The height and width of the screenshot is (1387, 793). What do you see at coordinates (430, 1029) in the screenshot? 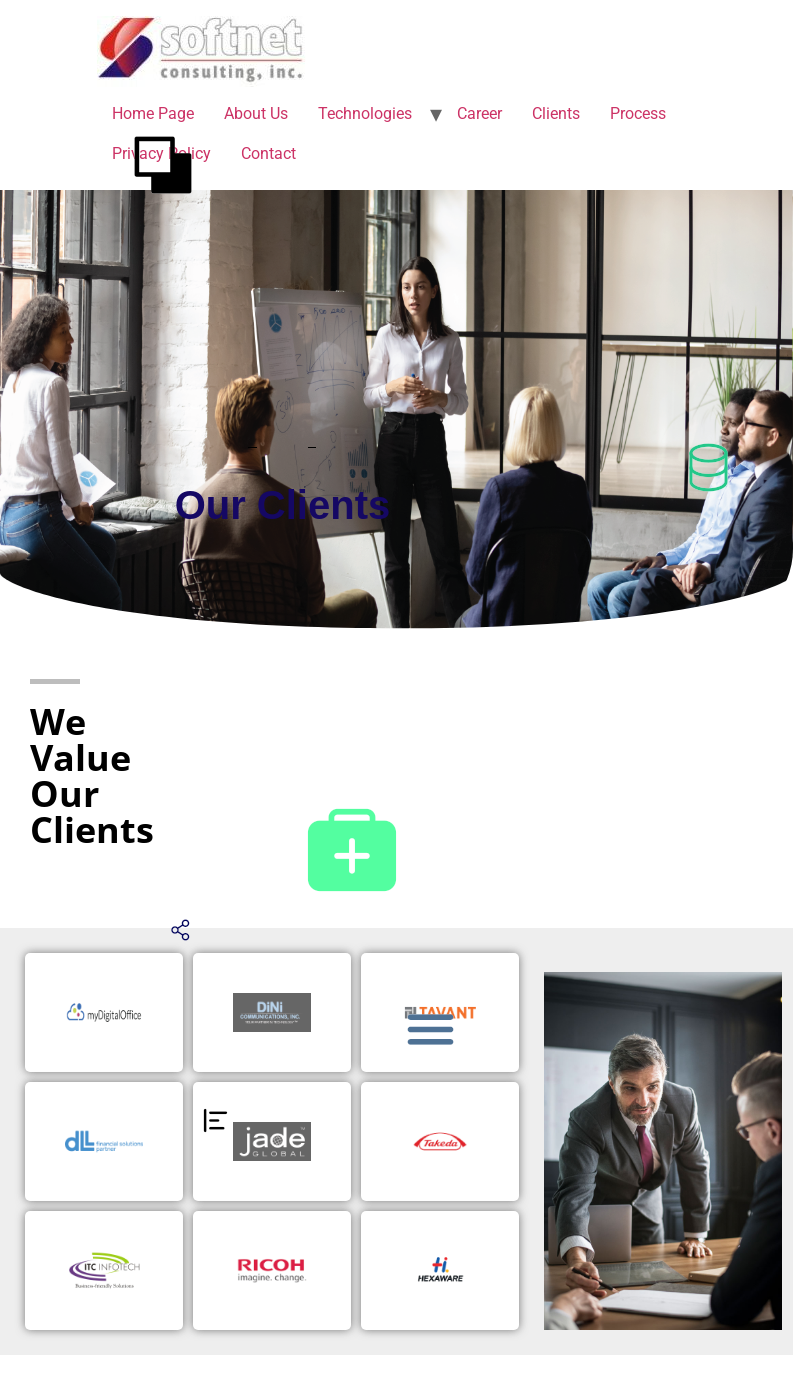
I see `open the navigation menu` at bounding box center [430, 1029].